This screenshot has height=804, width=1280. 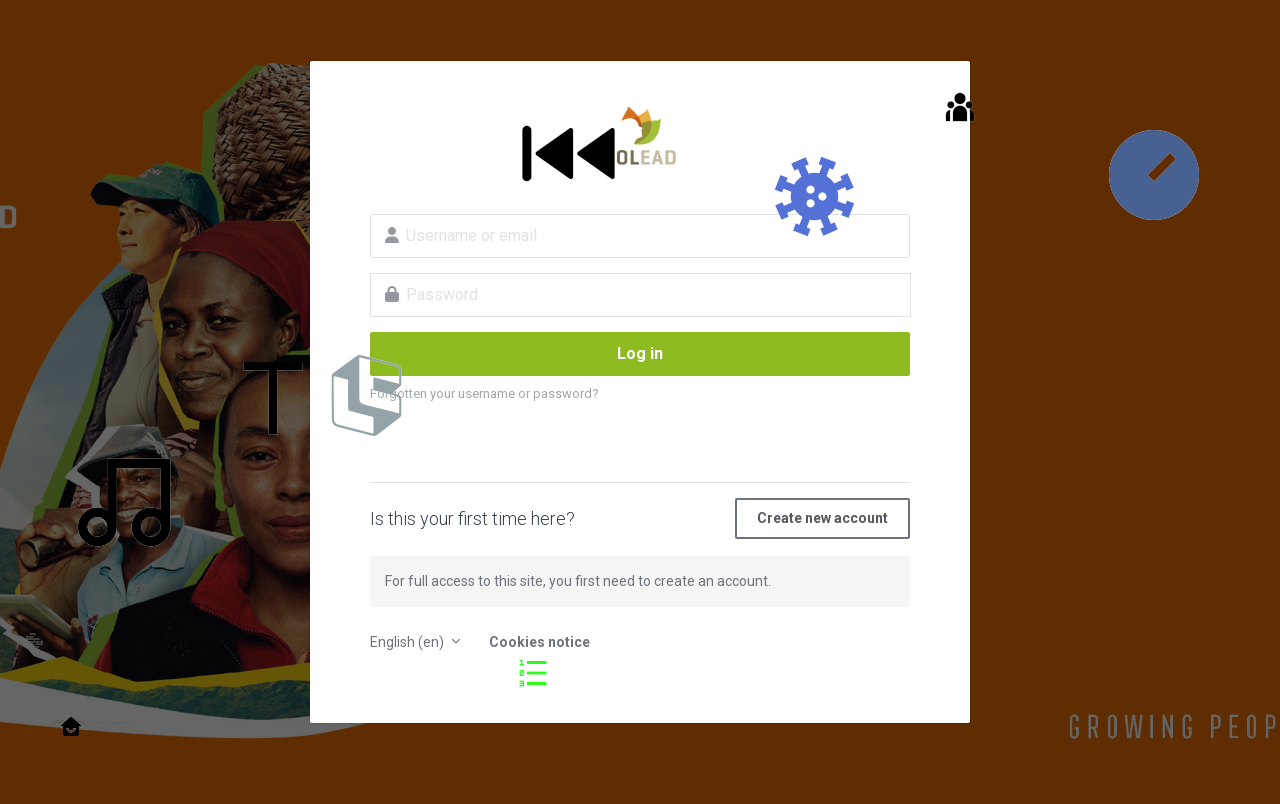 What do you see at coordinates (1154, 175) in the screenshot?
I see `start or set a timer` at bounding box center [1154, 175].